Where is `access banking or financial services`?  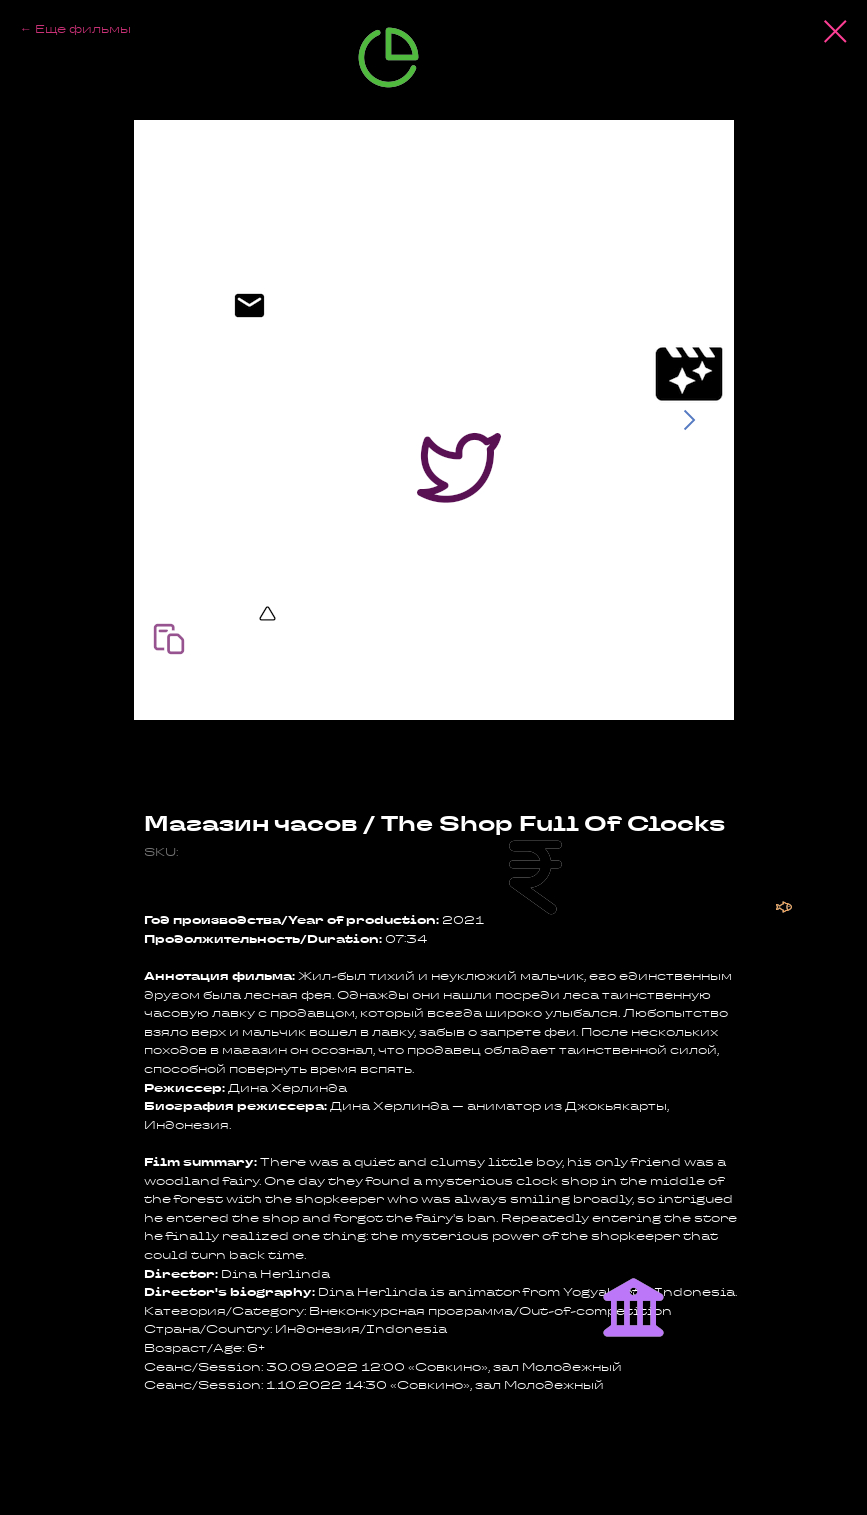
access banking or financial services is located at coordinates (633, 1306).